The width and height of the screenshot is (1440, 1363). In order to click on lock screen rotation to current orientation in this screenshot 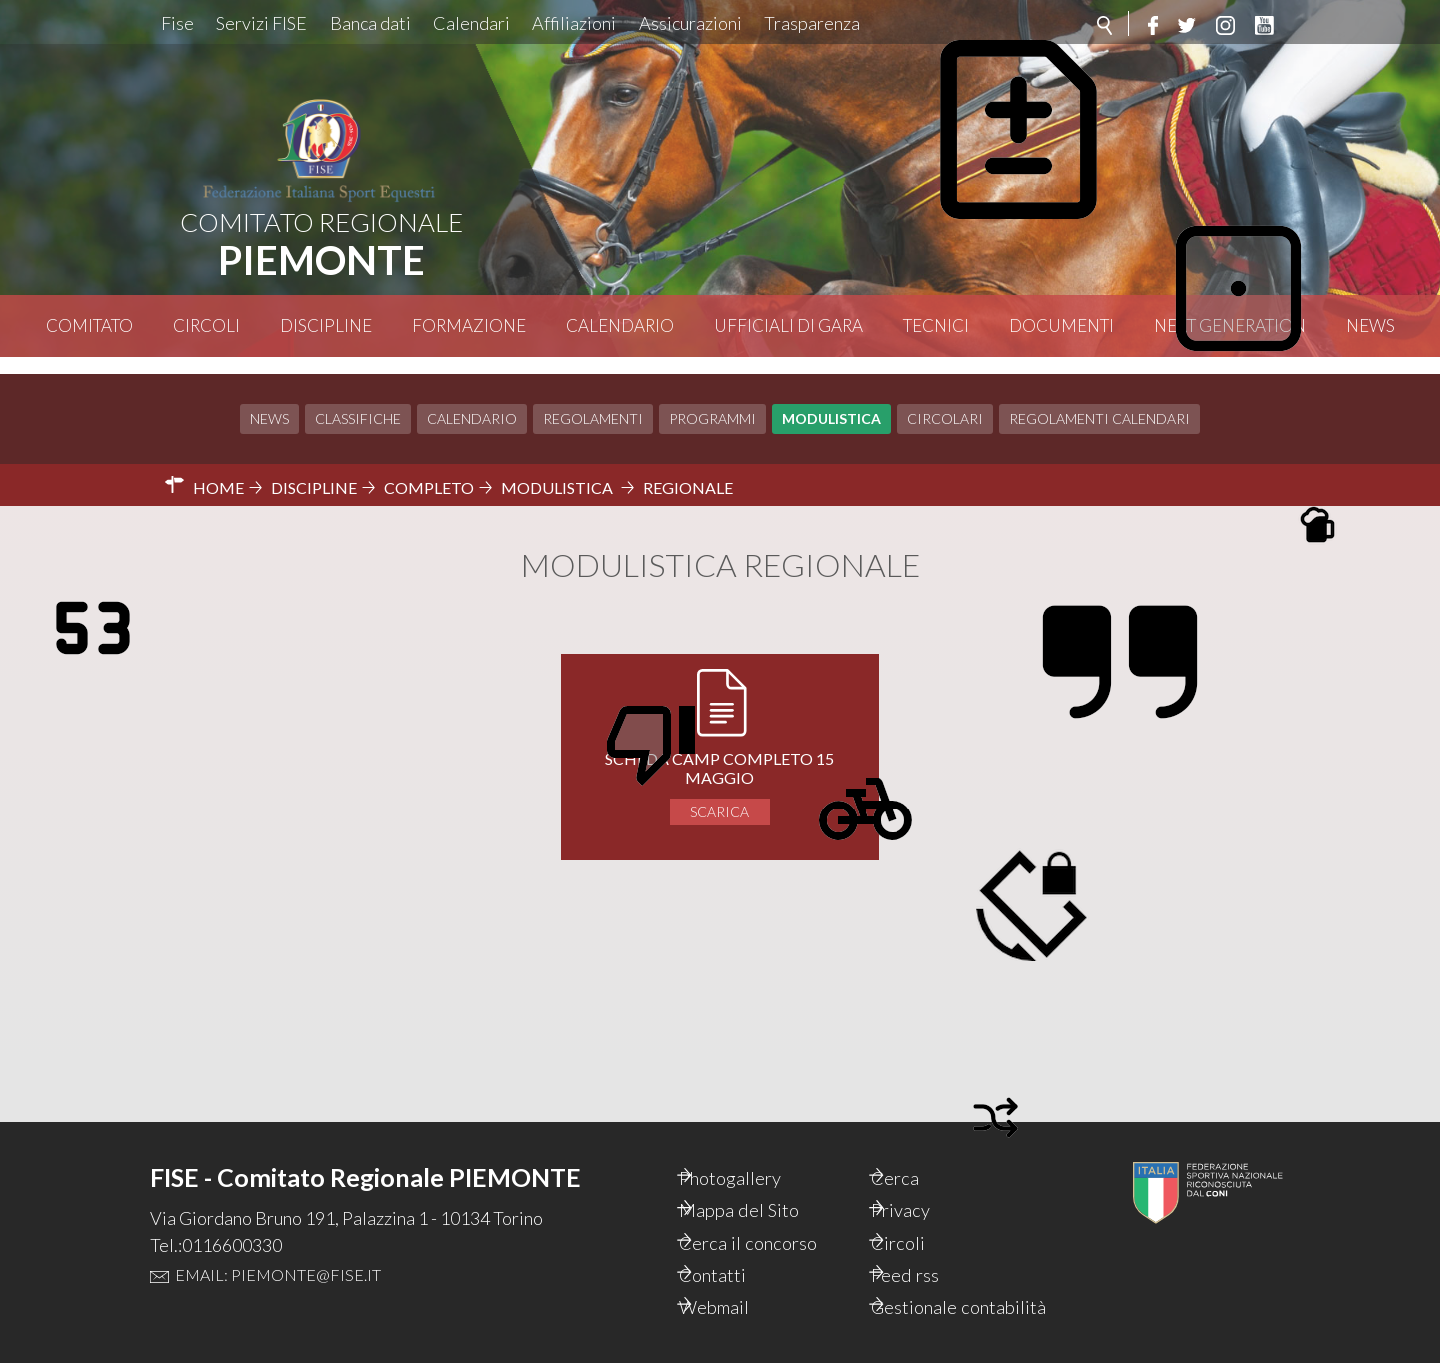, I will do `click(1033, 904)`.